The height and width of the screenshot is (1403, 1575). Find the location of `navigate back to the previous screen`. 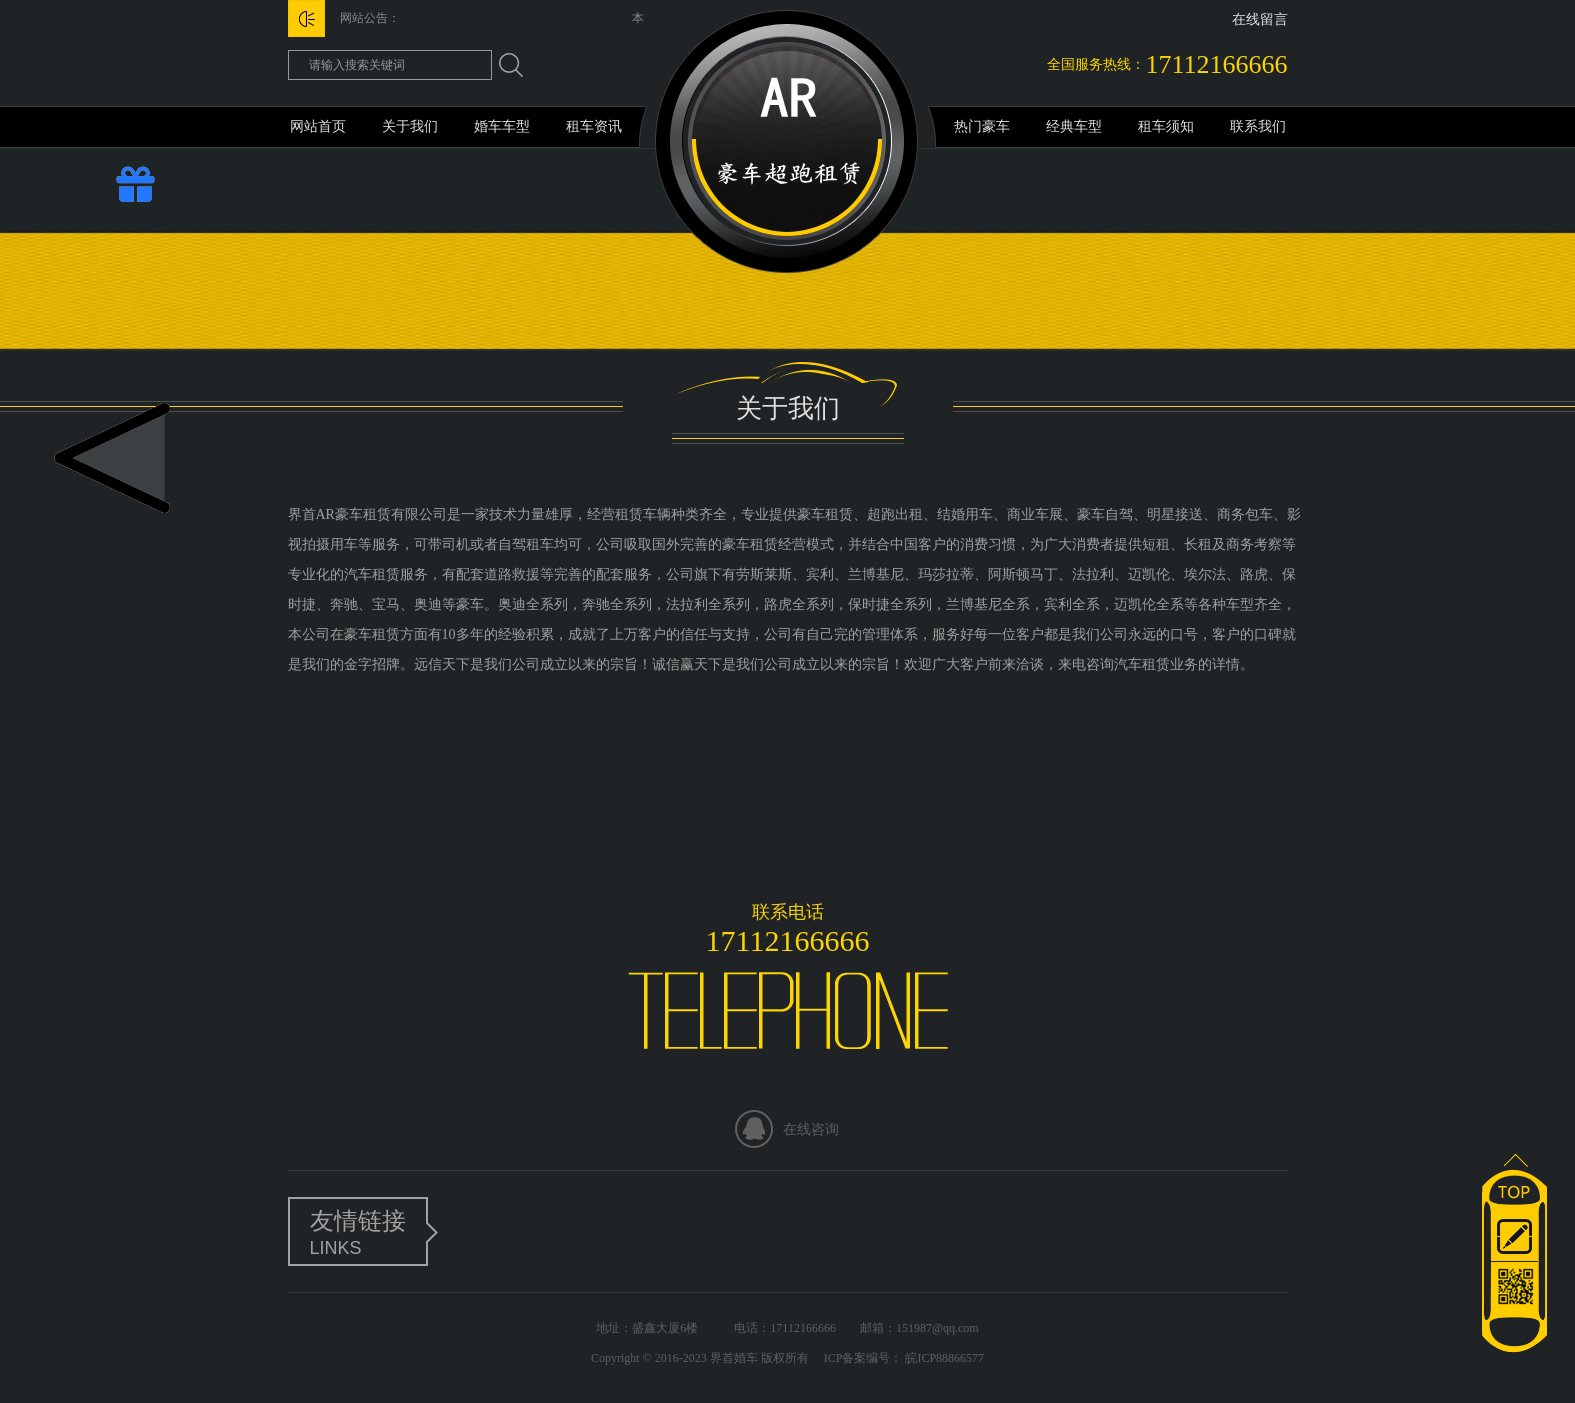

navigate back to the previous screen is located at coordinates (115, 458).